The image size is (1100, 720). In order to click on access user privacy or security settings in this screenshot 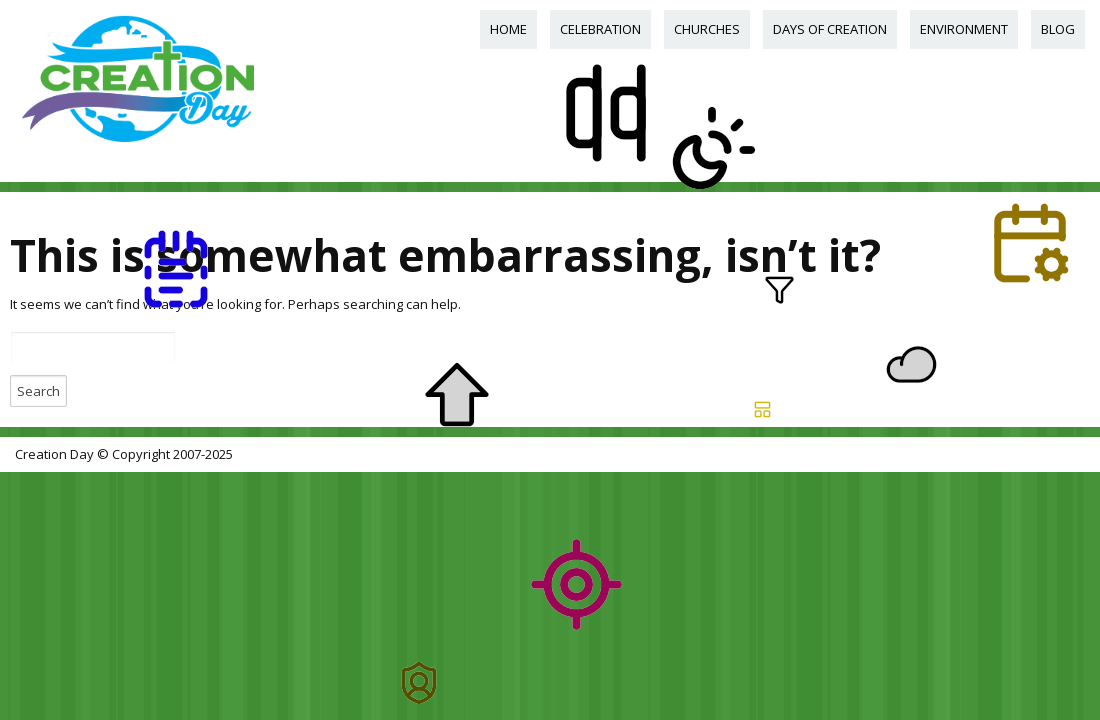, I will do `click(419, 683)`.